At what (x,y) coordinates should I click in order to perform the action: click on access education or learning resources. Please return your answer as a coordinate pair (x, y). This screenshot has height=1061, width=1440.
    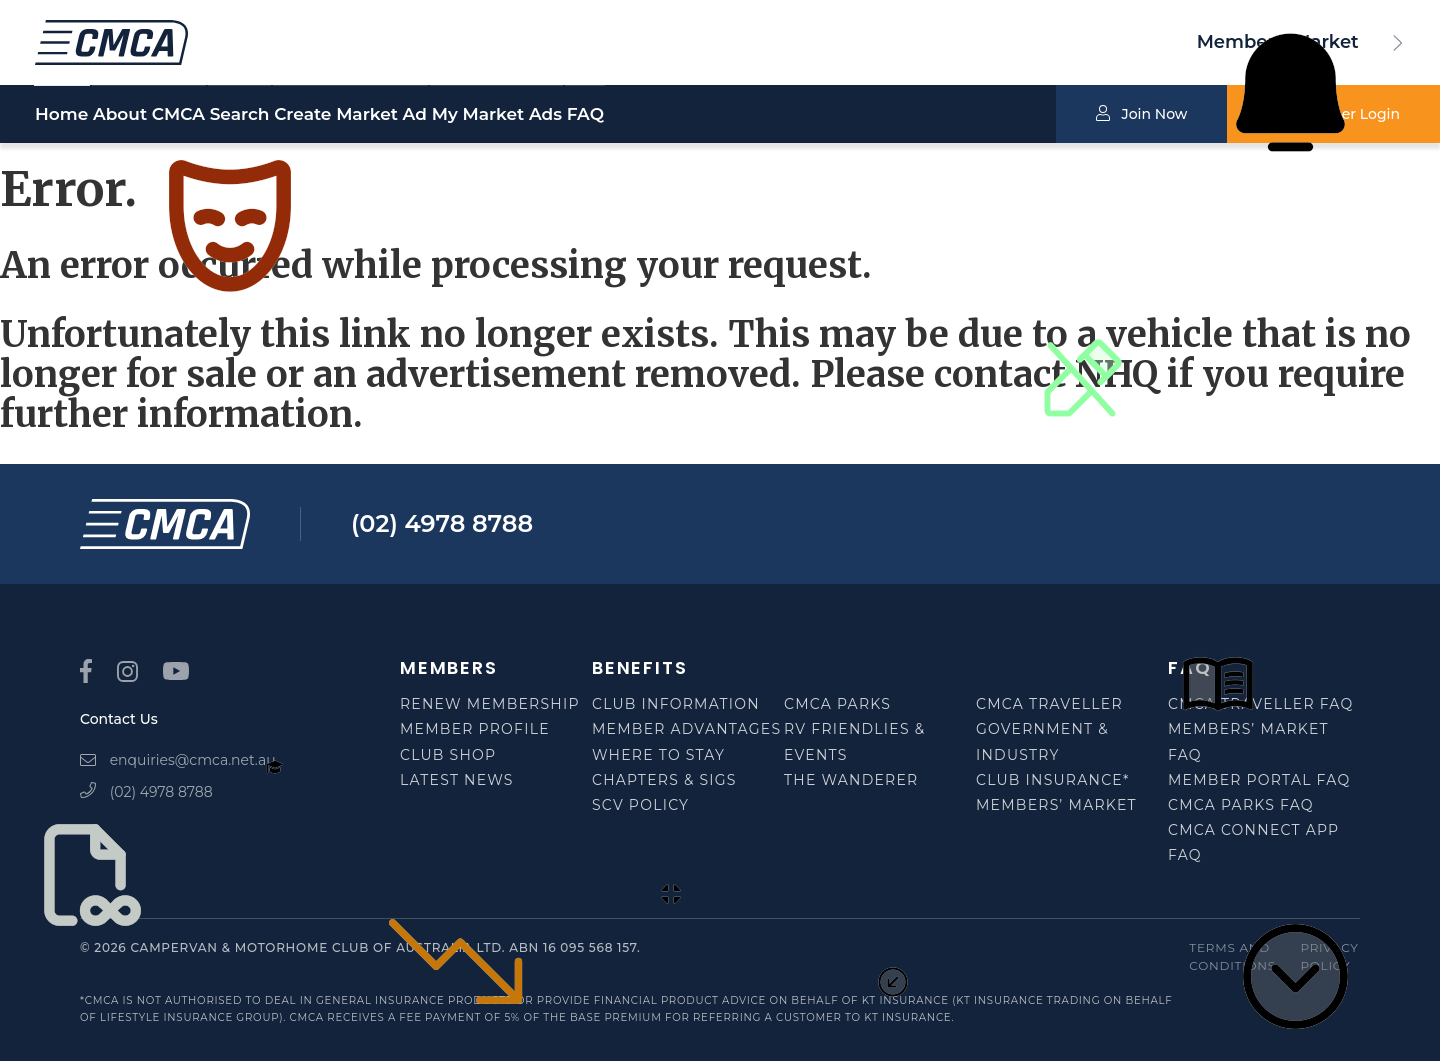
    Looking at the image, I should click on (275, 767).